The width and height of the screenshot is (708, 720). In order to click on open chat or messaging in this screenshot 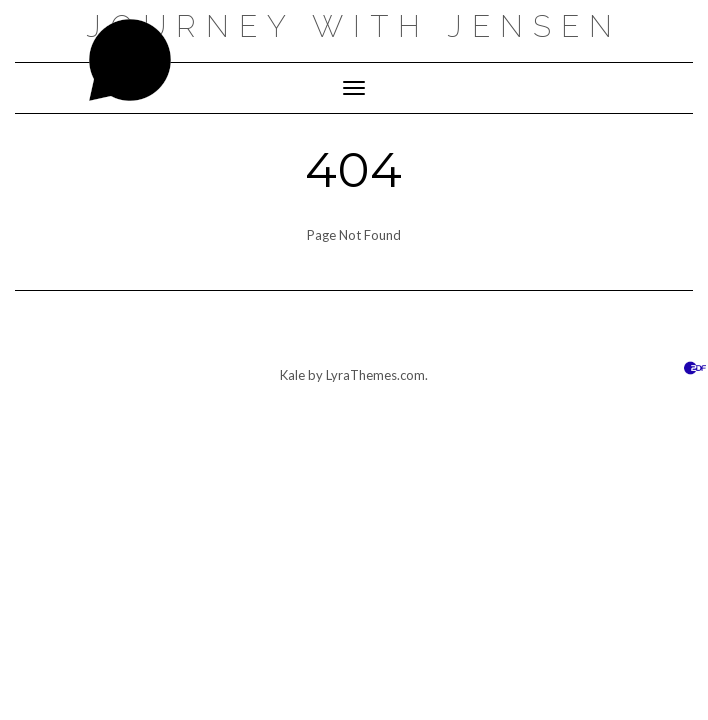, I will do `click(130, 60)`.